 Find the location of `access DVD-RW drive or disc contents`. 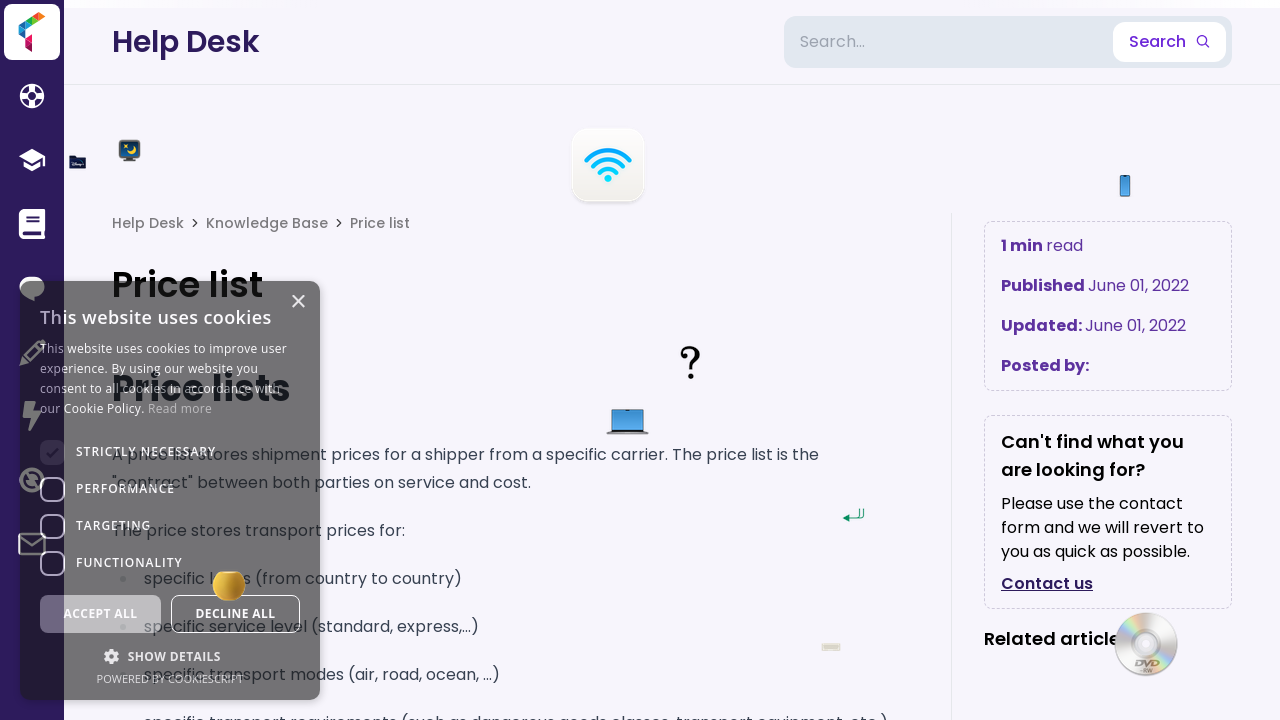

access DVD-RW drive or disc contents is located at coordinates (1146, 645).